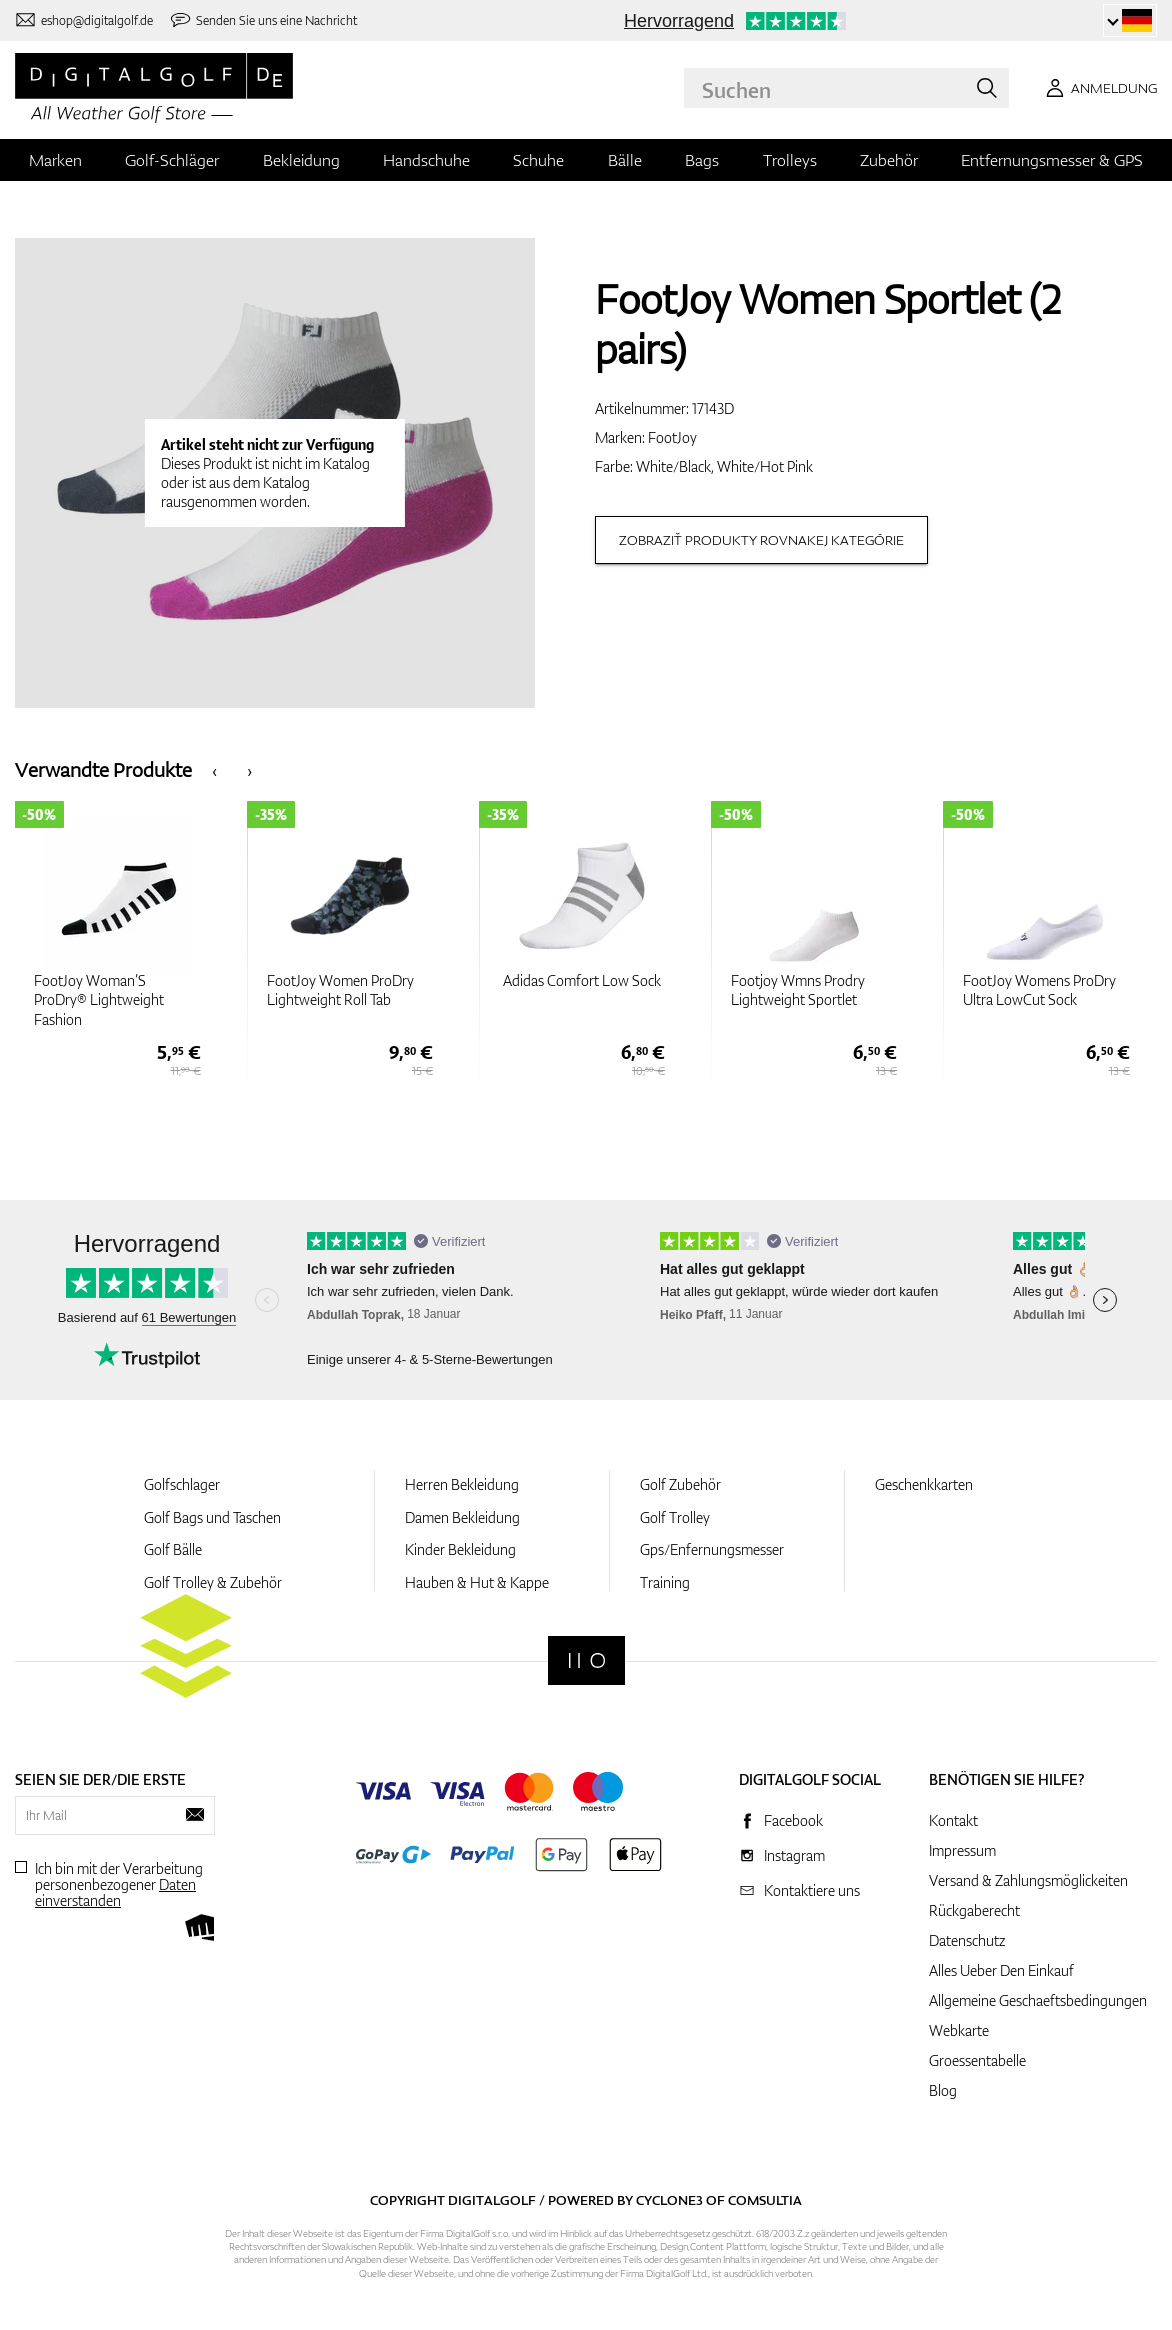 This screenshot has width=1172, height=2330. I want to click on buffer social media management app logo, so click(186, 1646).